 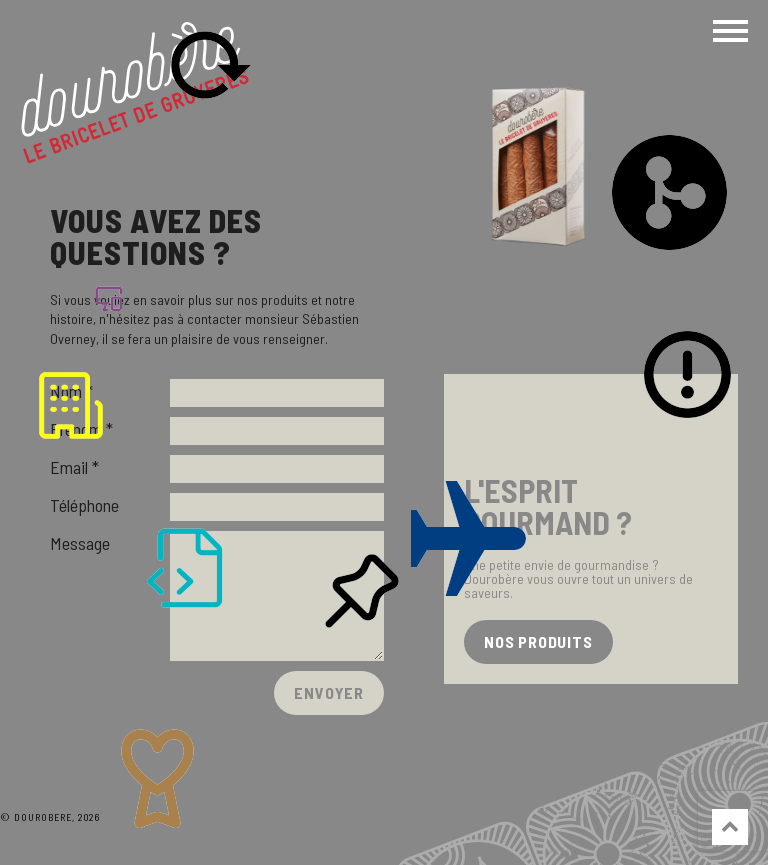 What do you see at coordinates (157, 775) in the screenshot?
I see `view sponsor tiers and levels` at bounding box center [157, 775].